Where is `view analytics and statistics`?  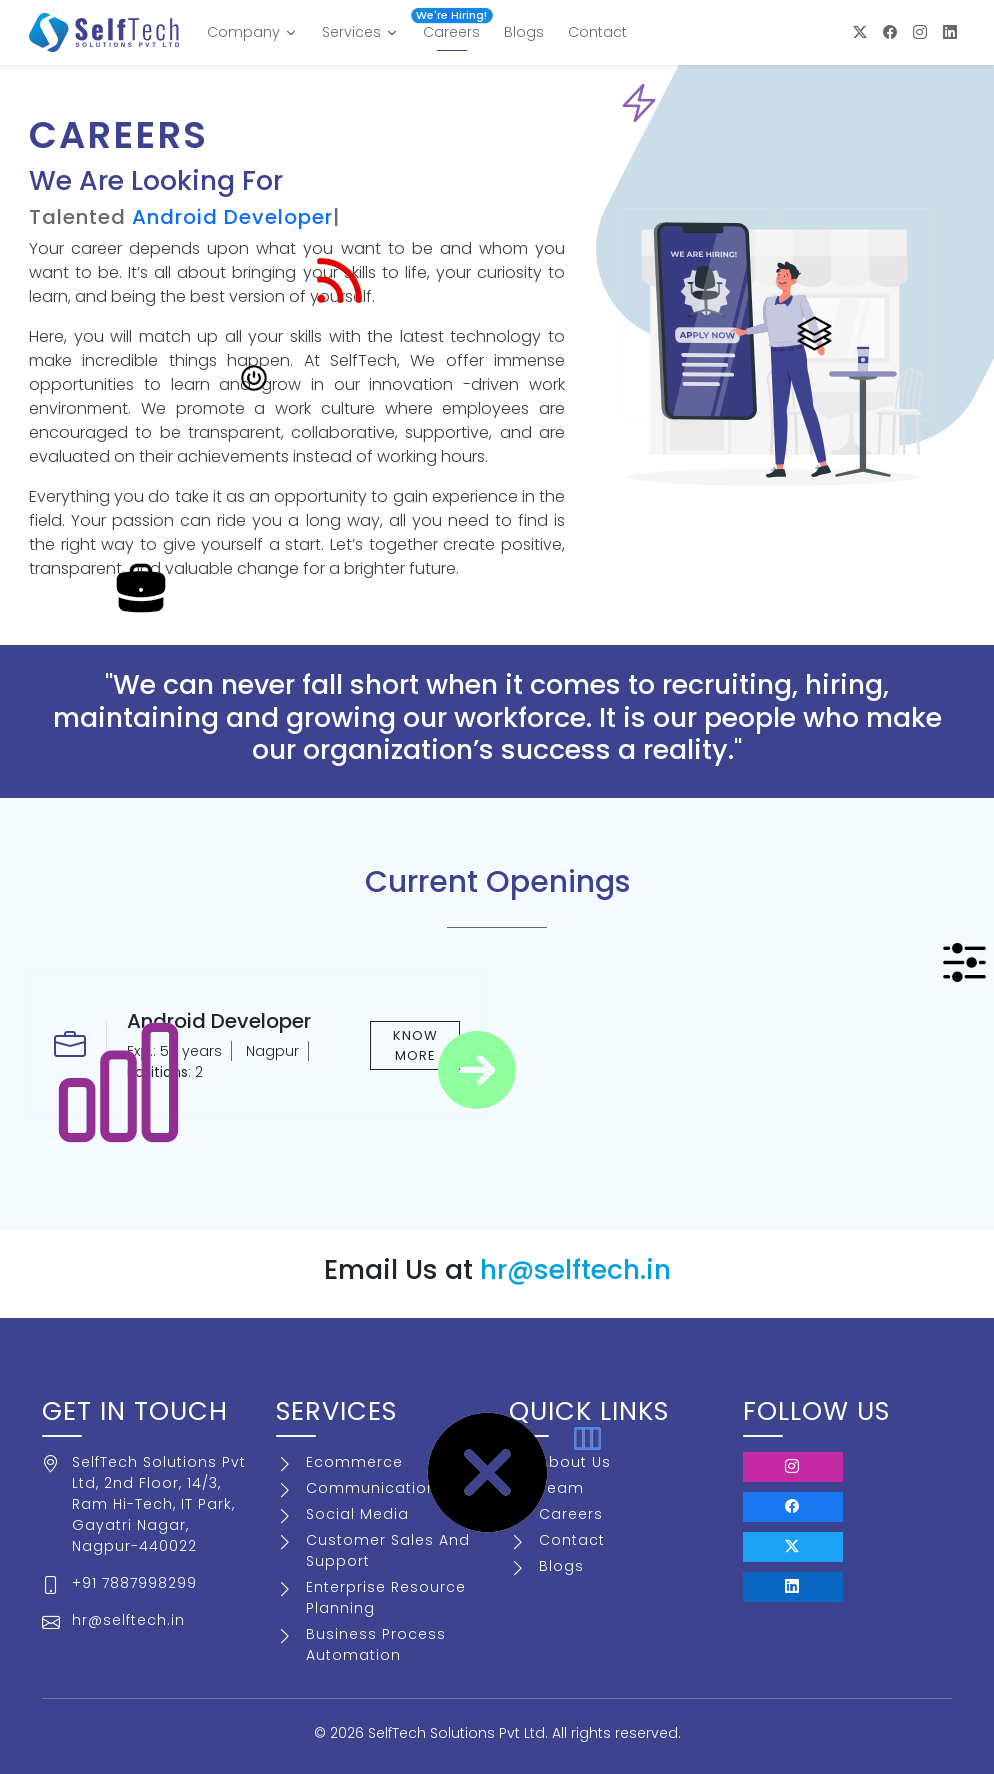
view analytics and statistics is located at coordinates (118, 1082).